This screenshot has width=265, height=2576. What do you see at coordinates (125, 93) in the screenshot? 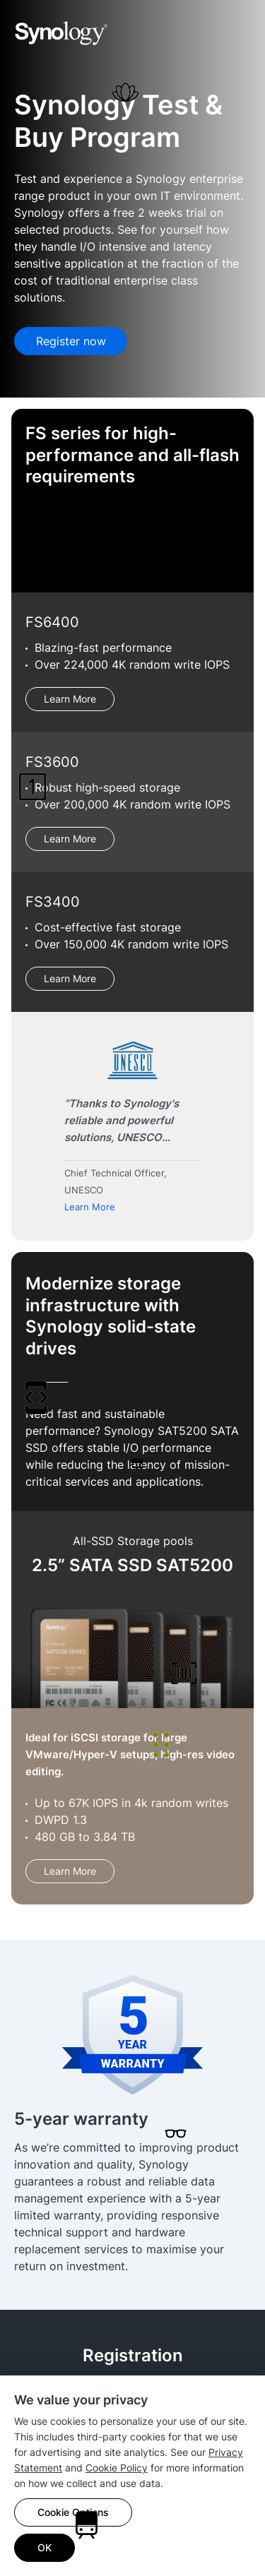
I see `access meditation or mindfulness features` at bounding box center [125, 93].